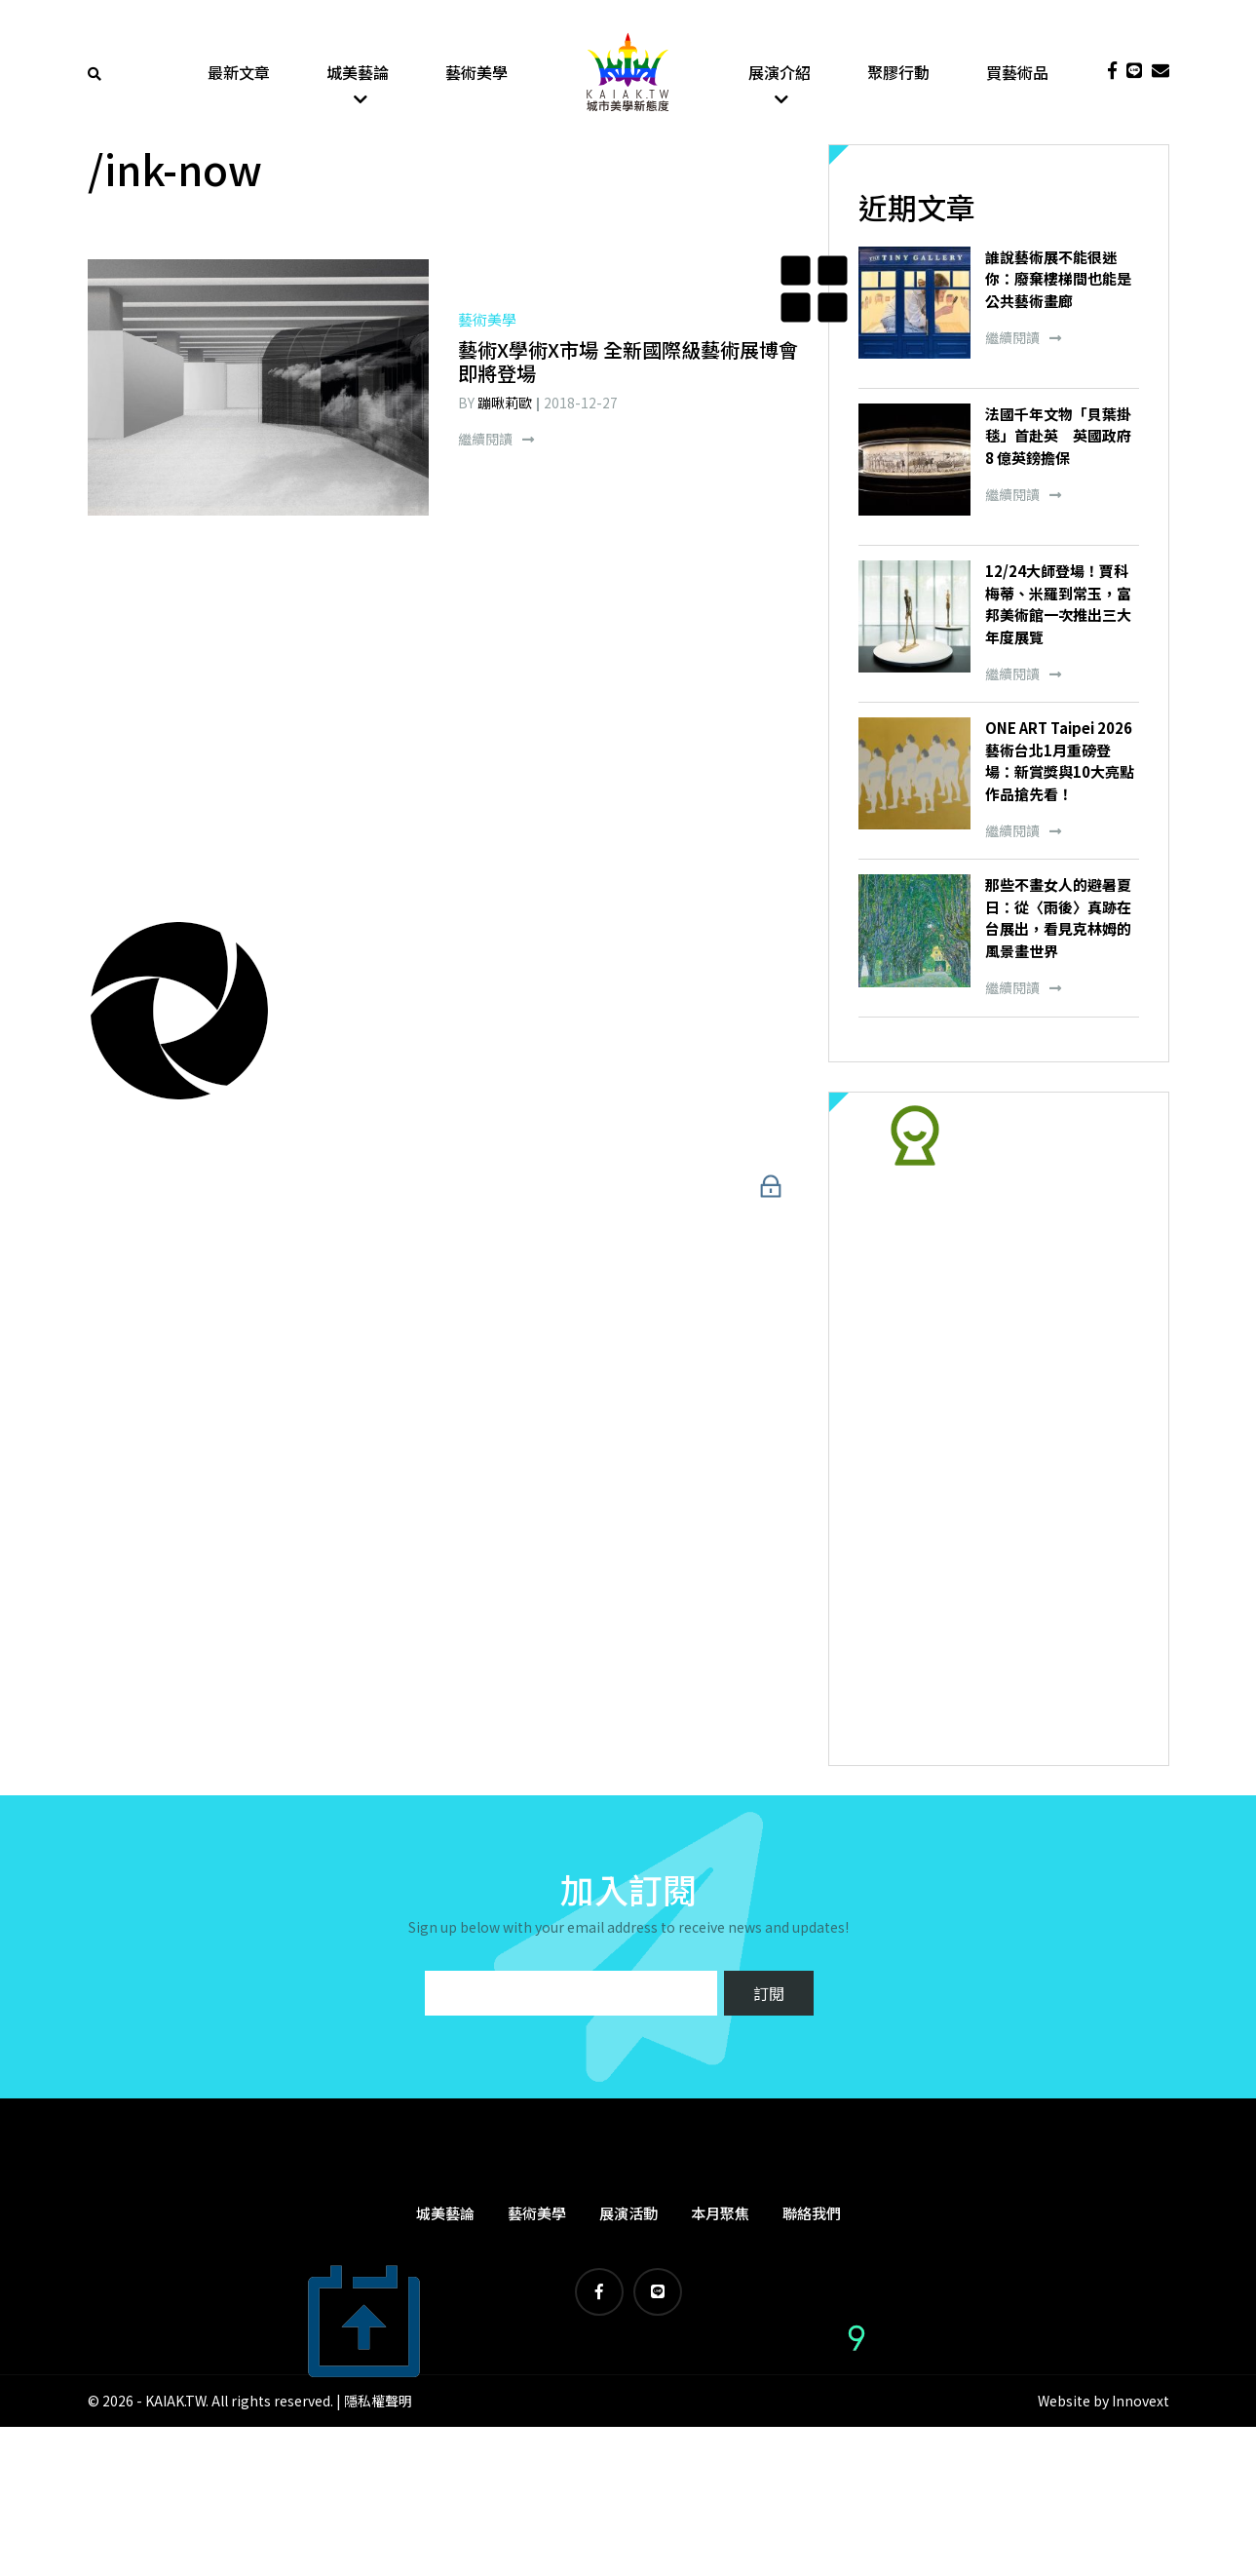 This screenshot has width=1256, height=2576. I want to click on view user profile, so click(915, 1135).